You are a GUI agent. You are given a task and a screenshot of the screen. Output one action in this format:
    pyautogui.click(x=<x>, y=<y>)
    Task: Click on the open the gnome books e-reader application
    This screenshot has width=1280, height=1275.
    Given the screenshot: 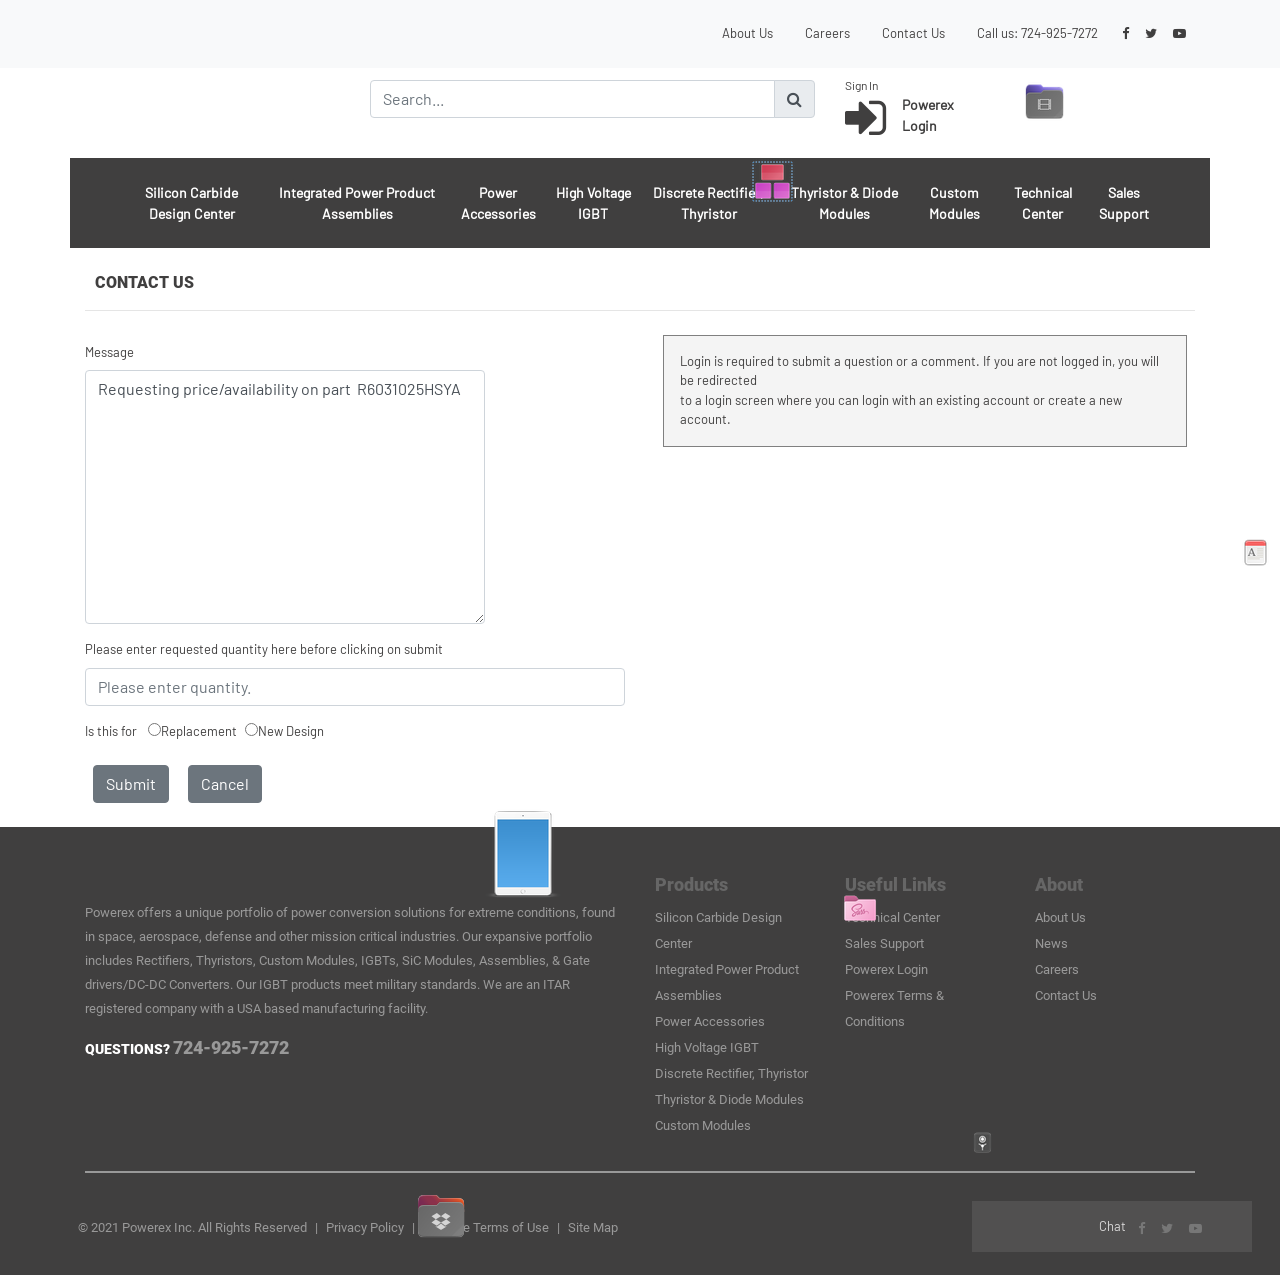 What is the action you would take?
    pyautogui.click(x=1255, y=552)
    